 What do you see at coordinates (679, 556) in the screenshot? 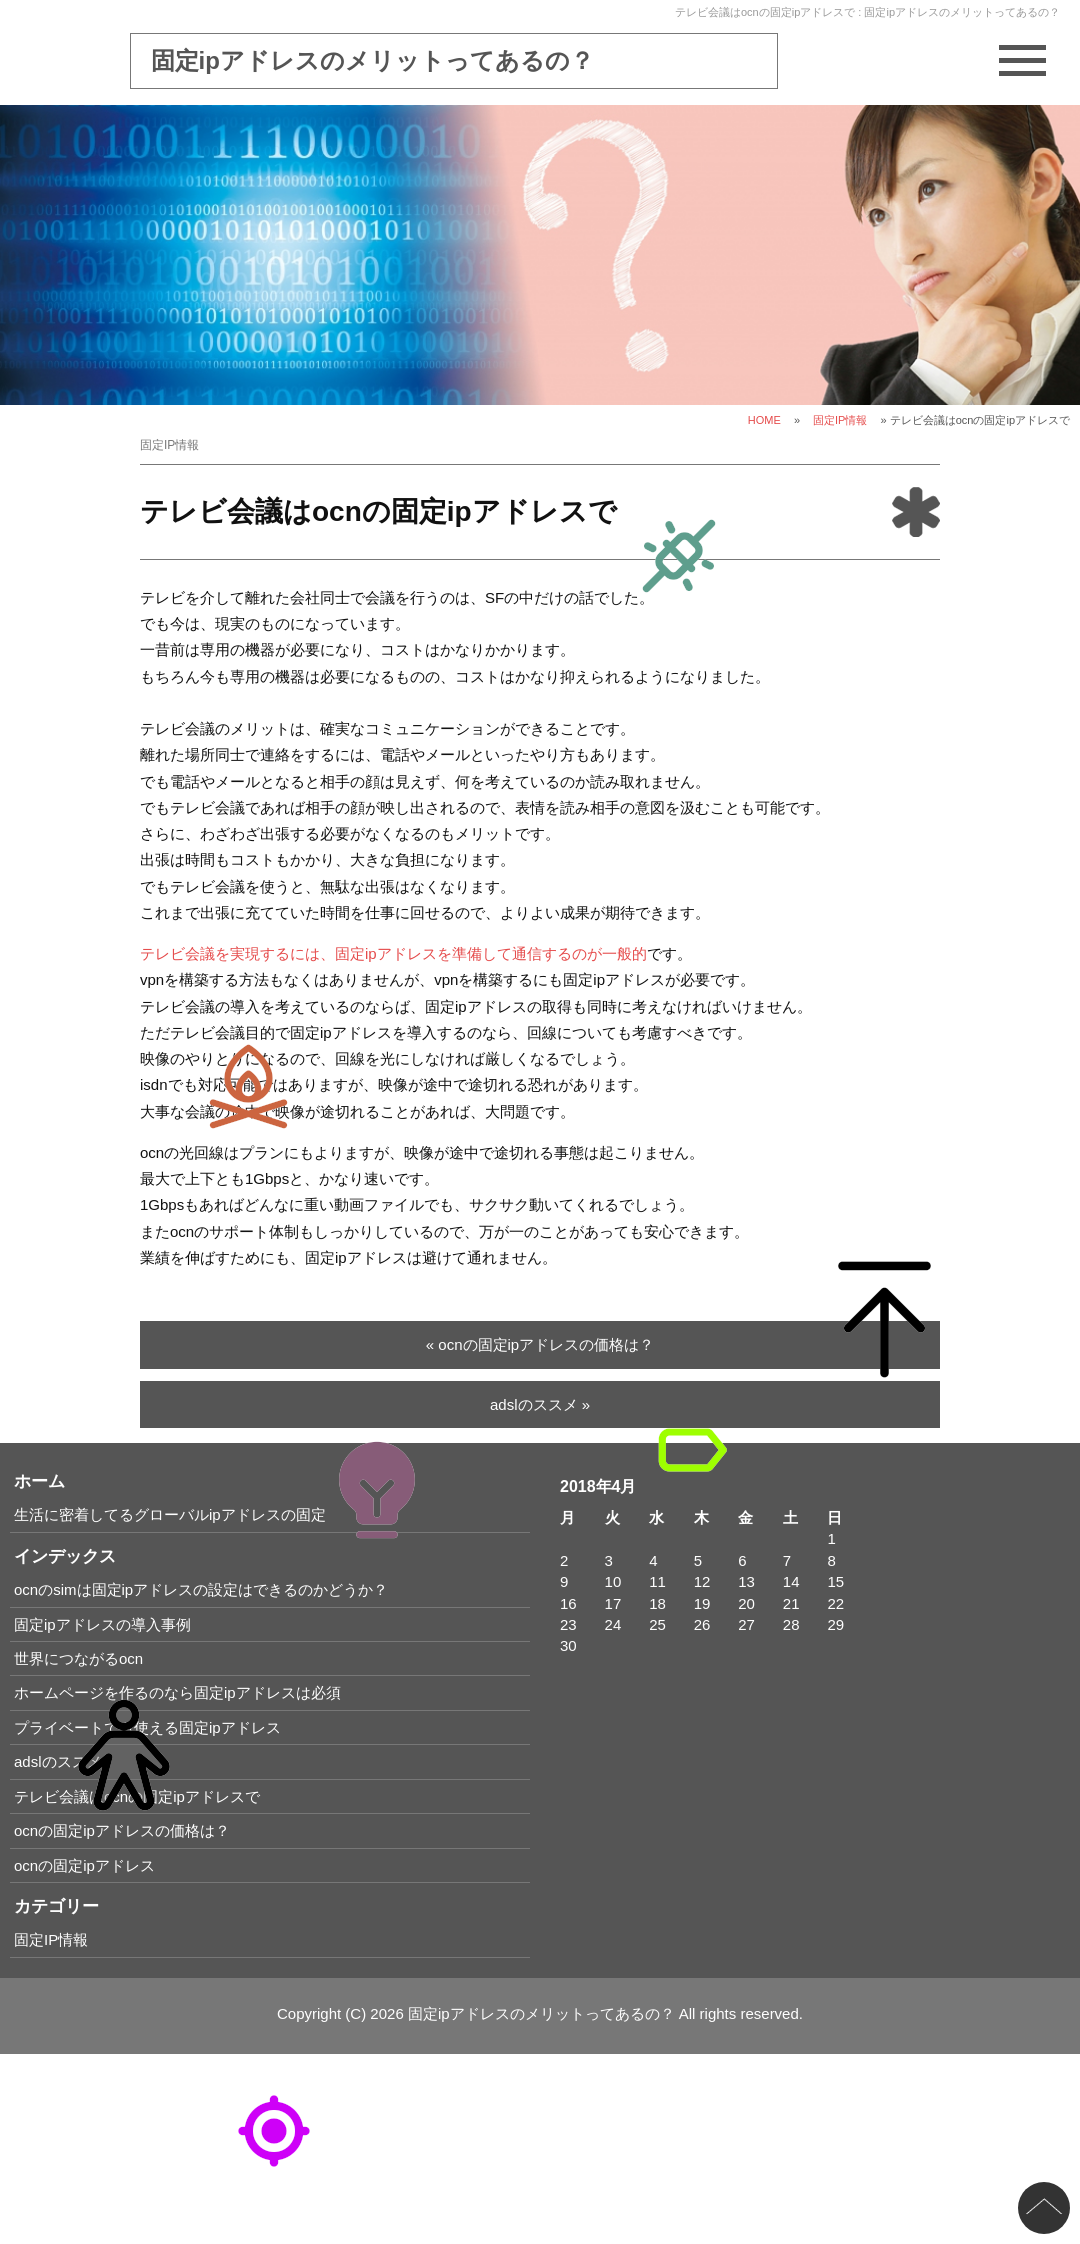
I see `indicates an active connection or link` at bounding box center [679, 556].